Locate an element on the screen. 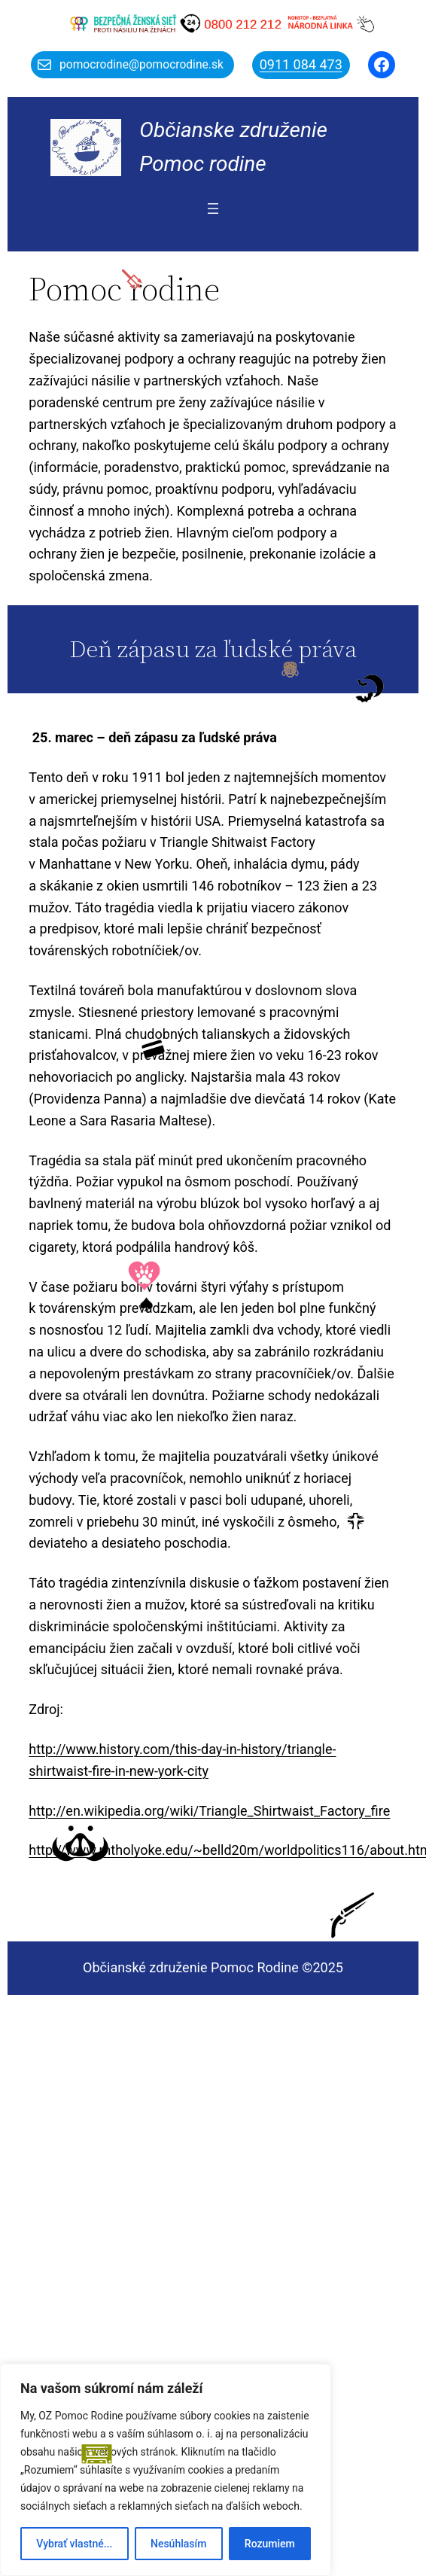  swipe or tap your card to pay is located at coordinates (153, 1049).